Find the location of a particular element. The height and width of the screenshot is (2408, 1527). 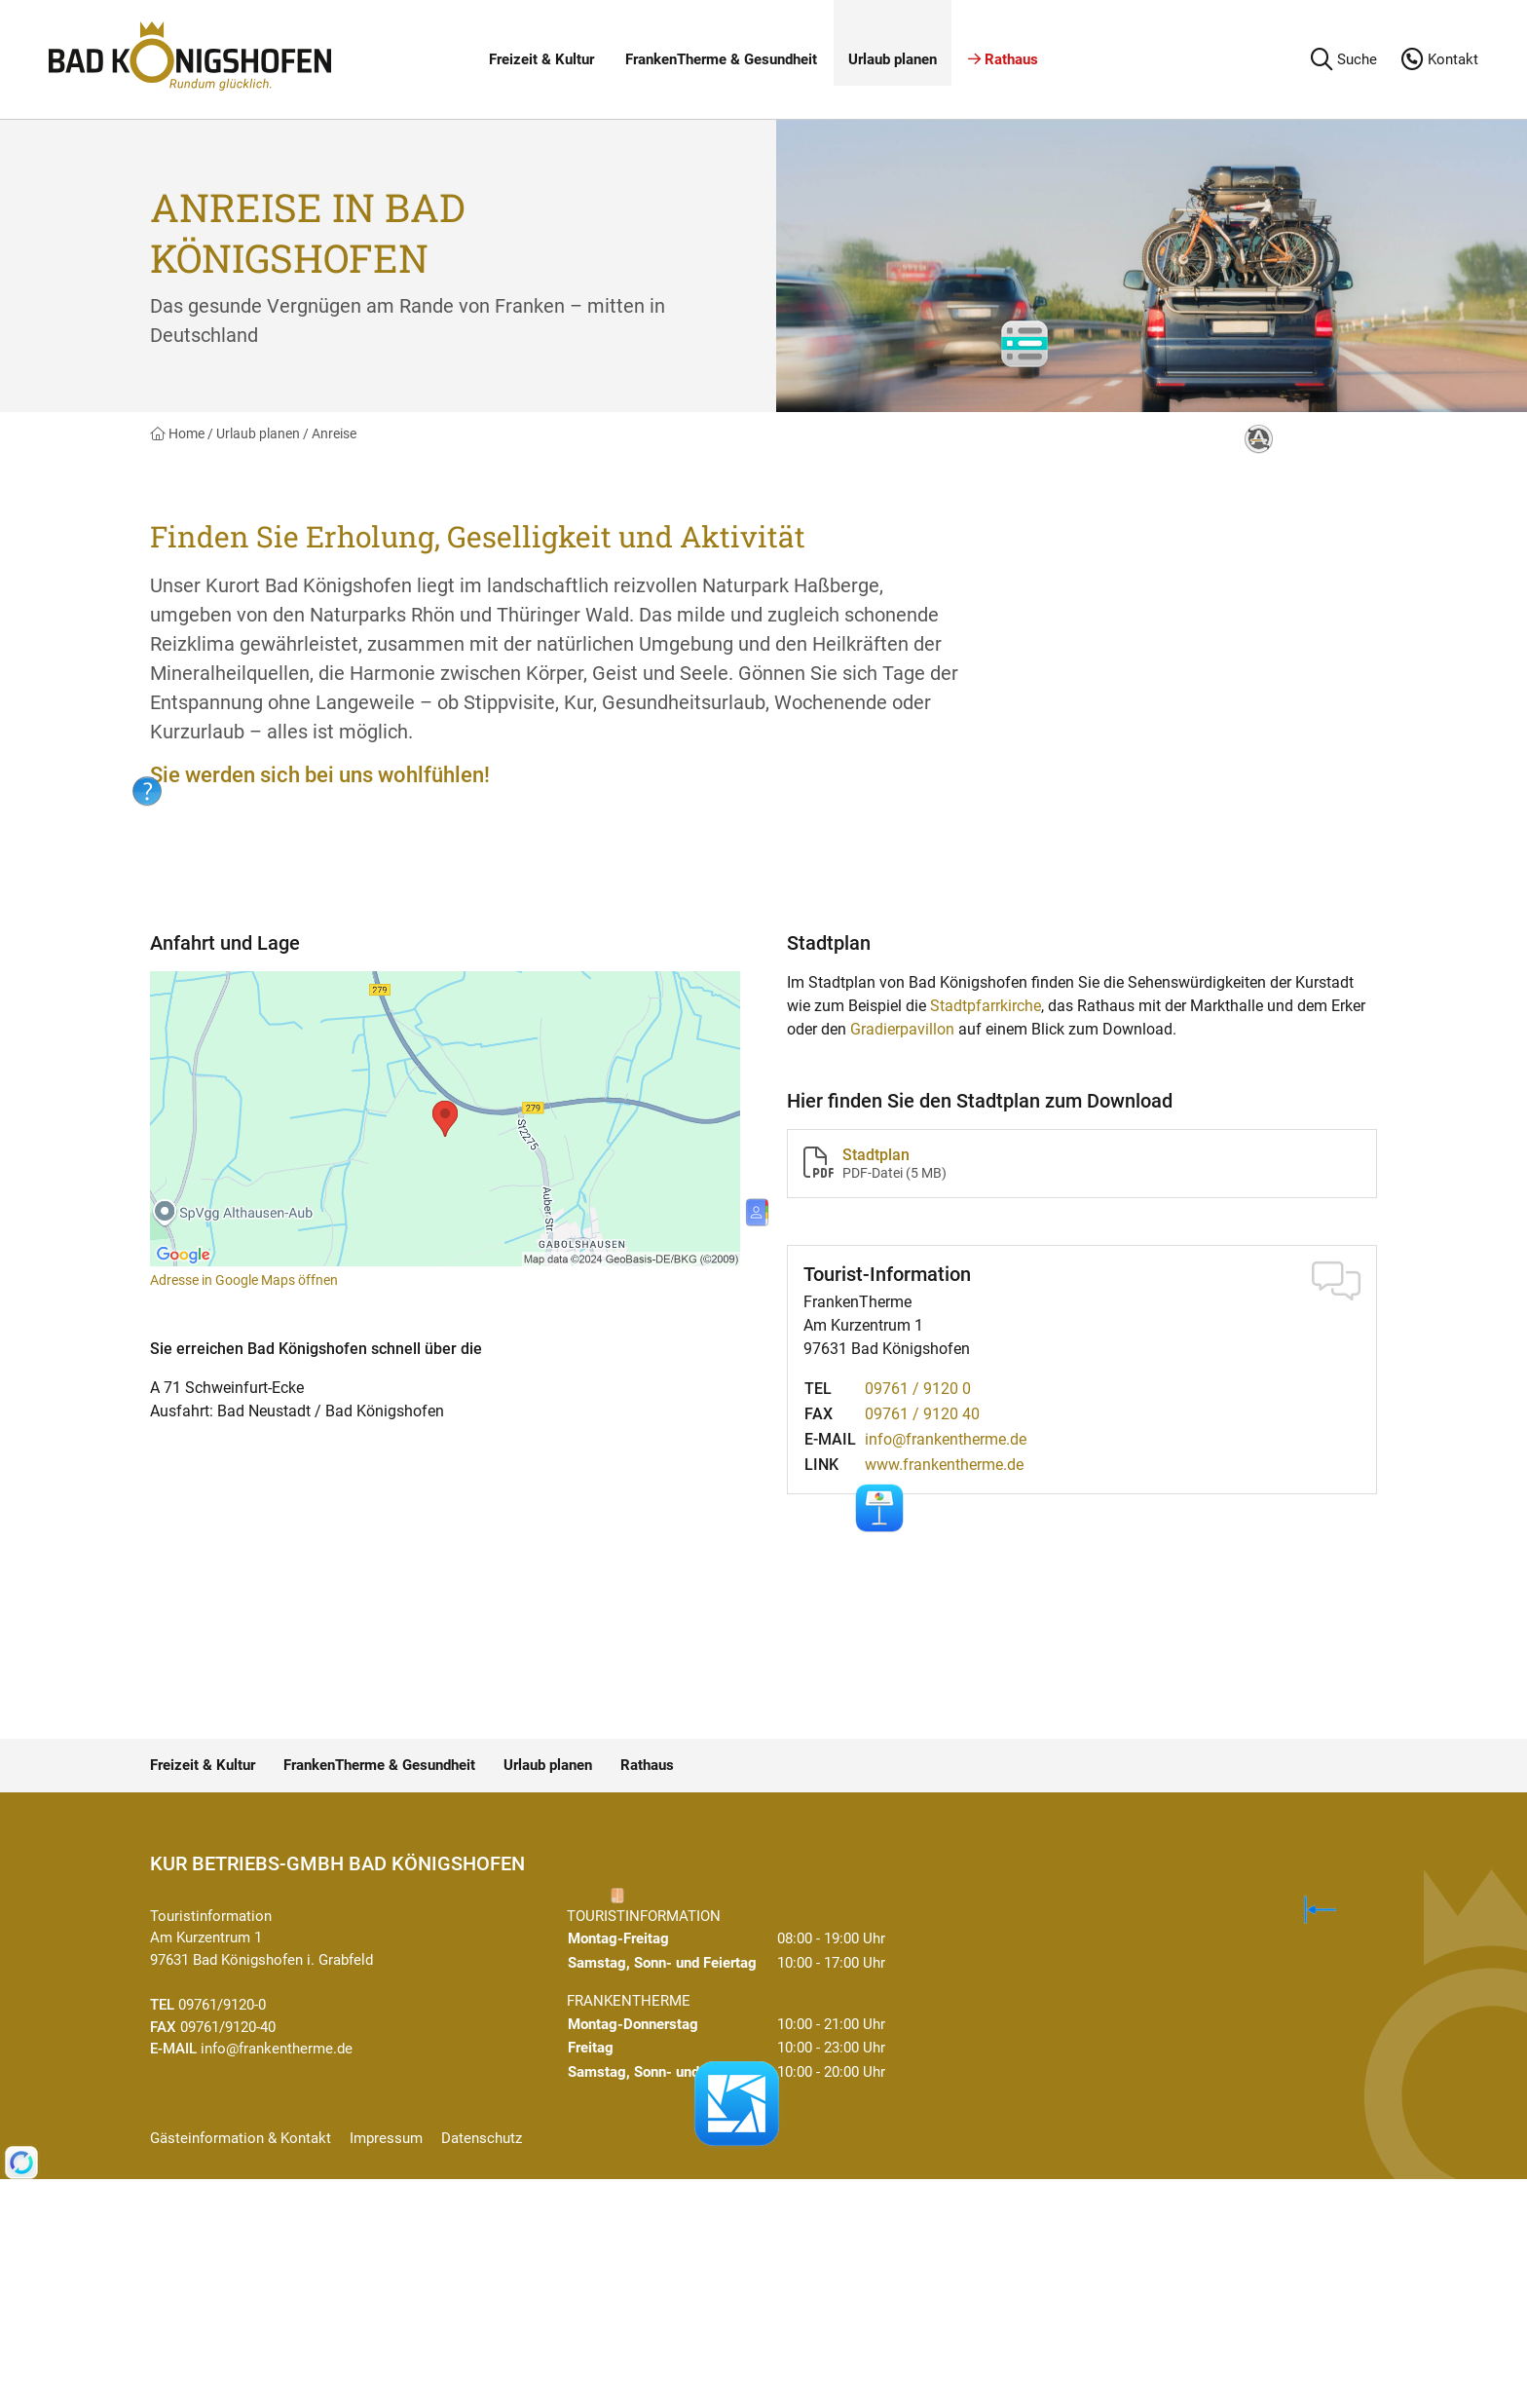

open libre menu editor app is located at coordinates (1024, 344).